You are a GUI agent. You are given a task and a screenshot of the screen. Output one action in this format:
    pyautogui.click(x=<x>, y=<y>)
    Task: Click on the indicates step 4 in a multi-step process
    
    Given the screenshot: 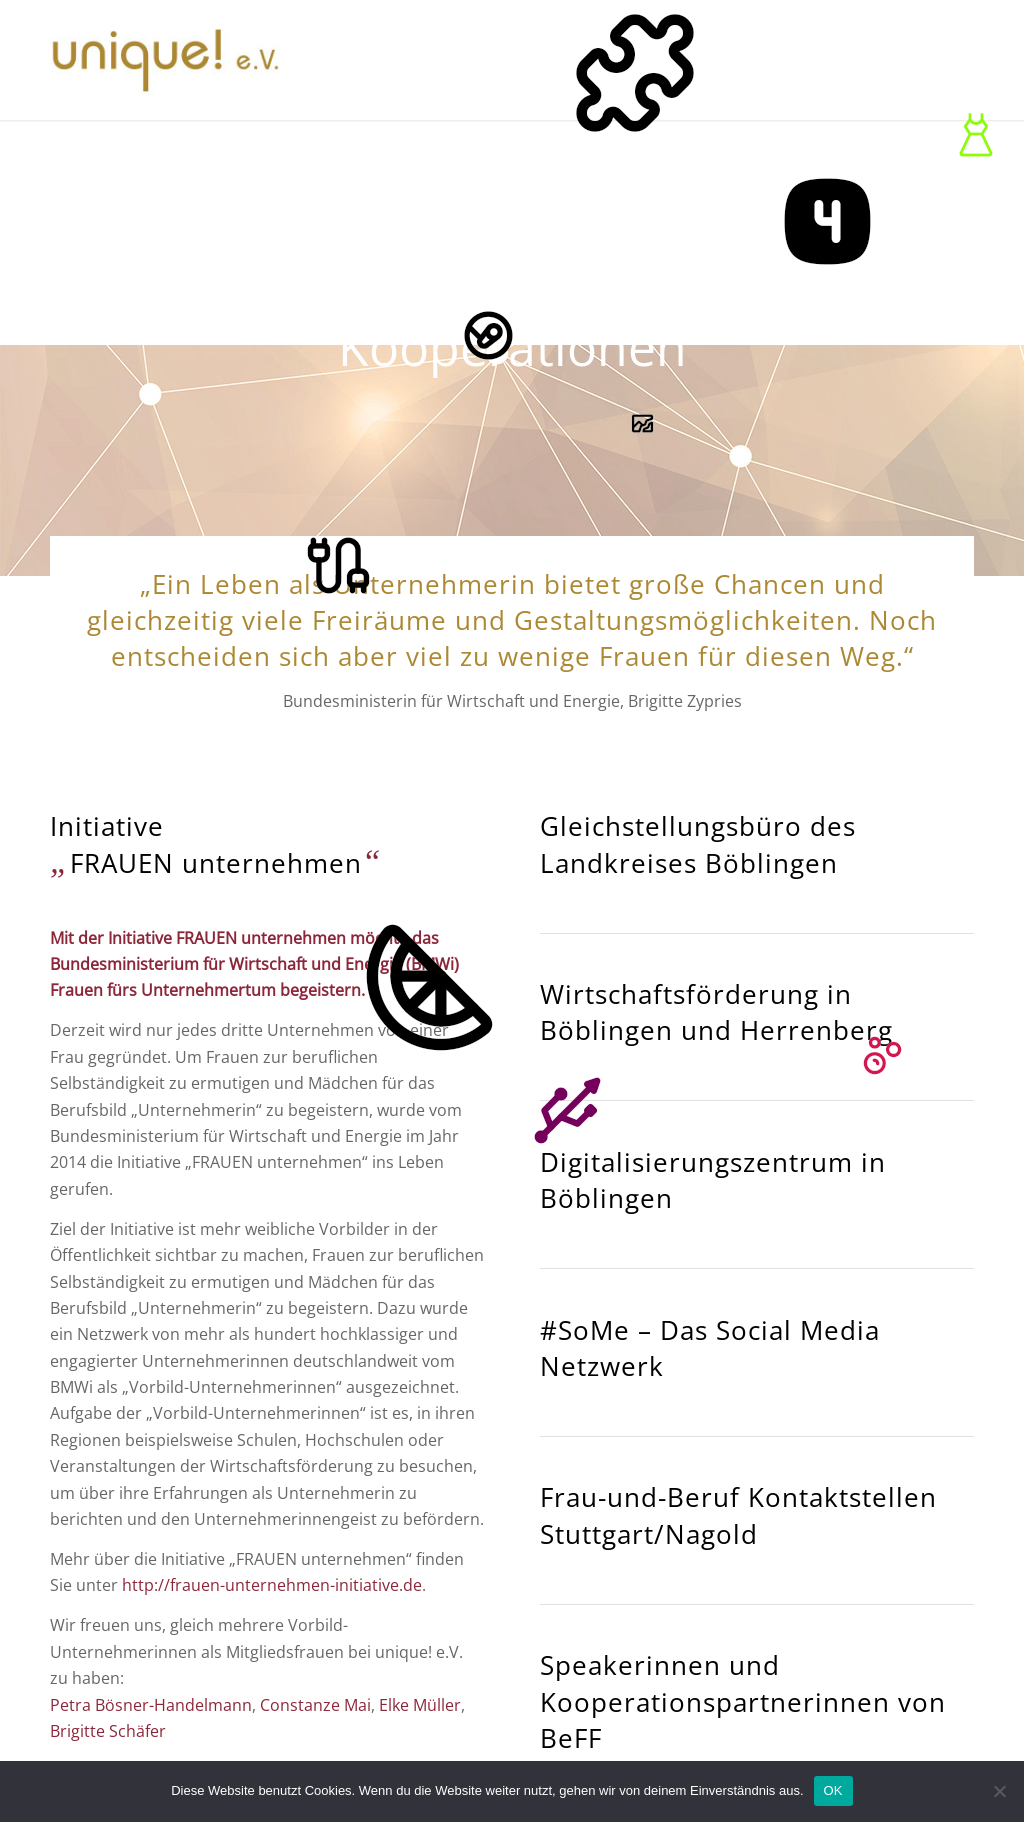 What is the action you would take?
    pyautogui.click(x=827, y=221)
    